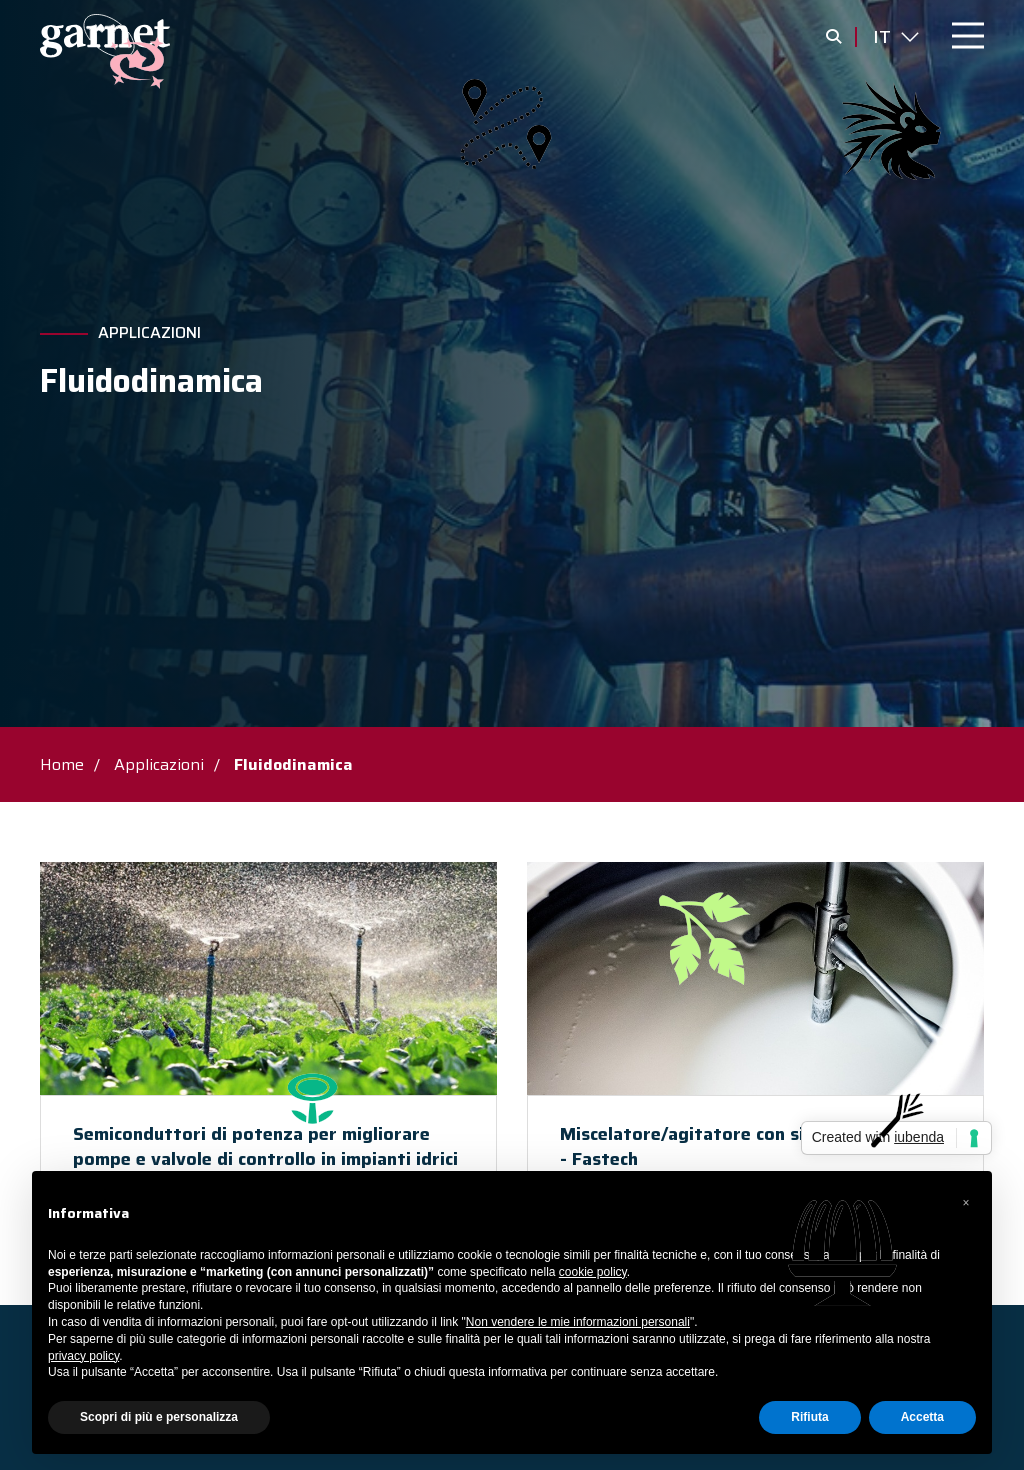  I want to click on represents nature or plant-related content, so click(705, 939).